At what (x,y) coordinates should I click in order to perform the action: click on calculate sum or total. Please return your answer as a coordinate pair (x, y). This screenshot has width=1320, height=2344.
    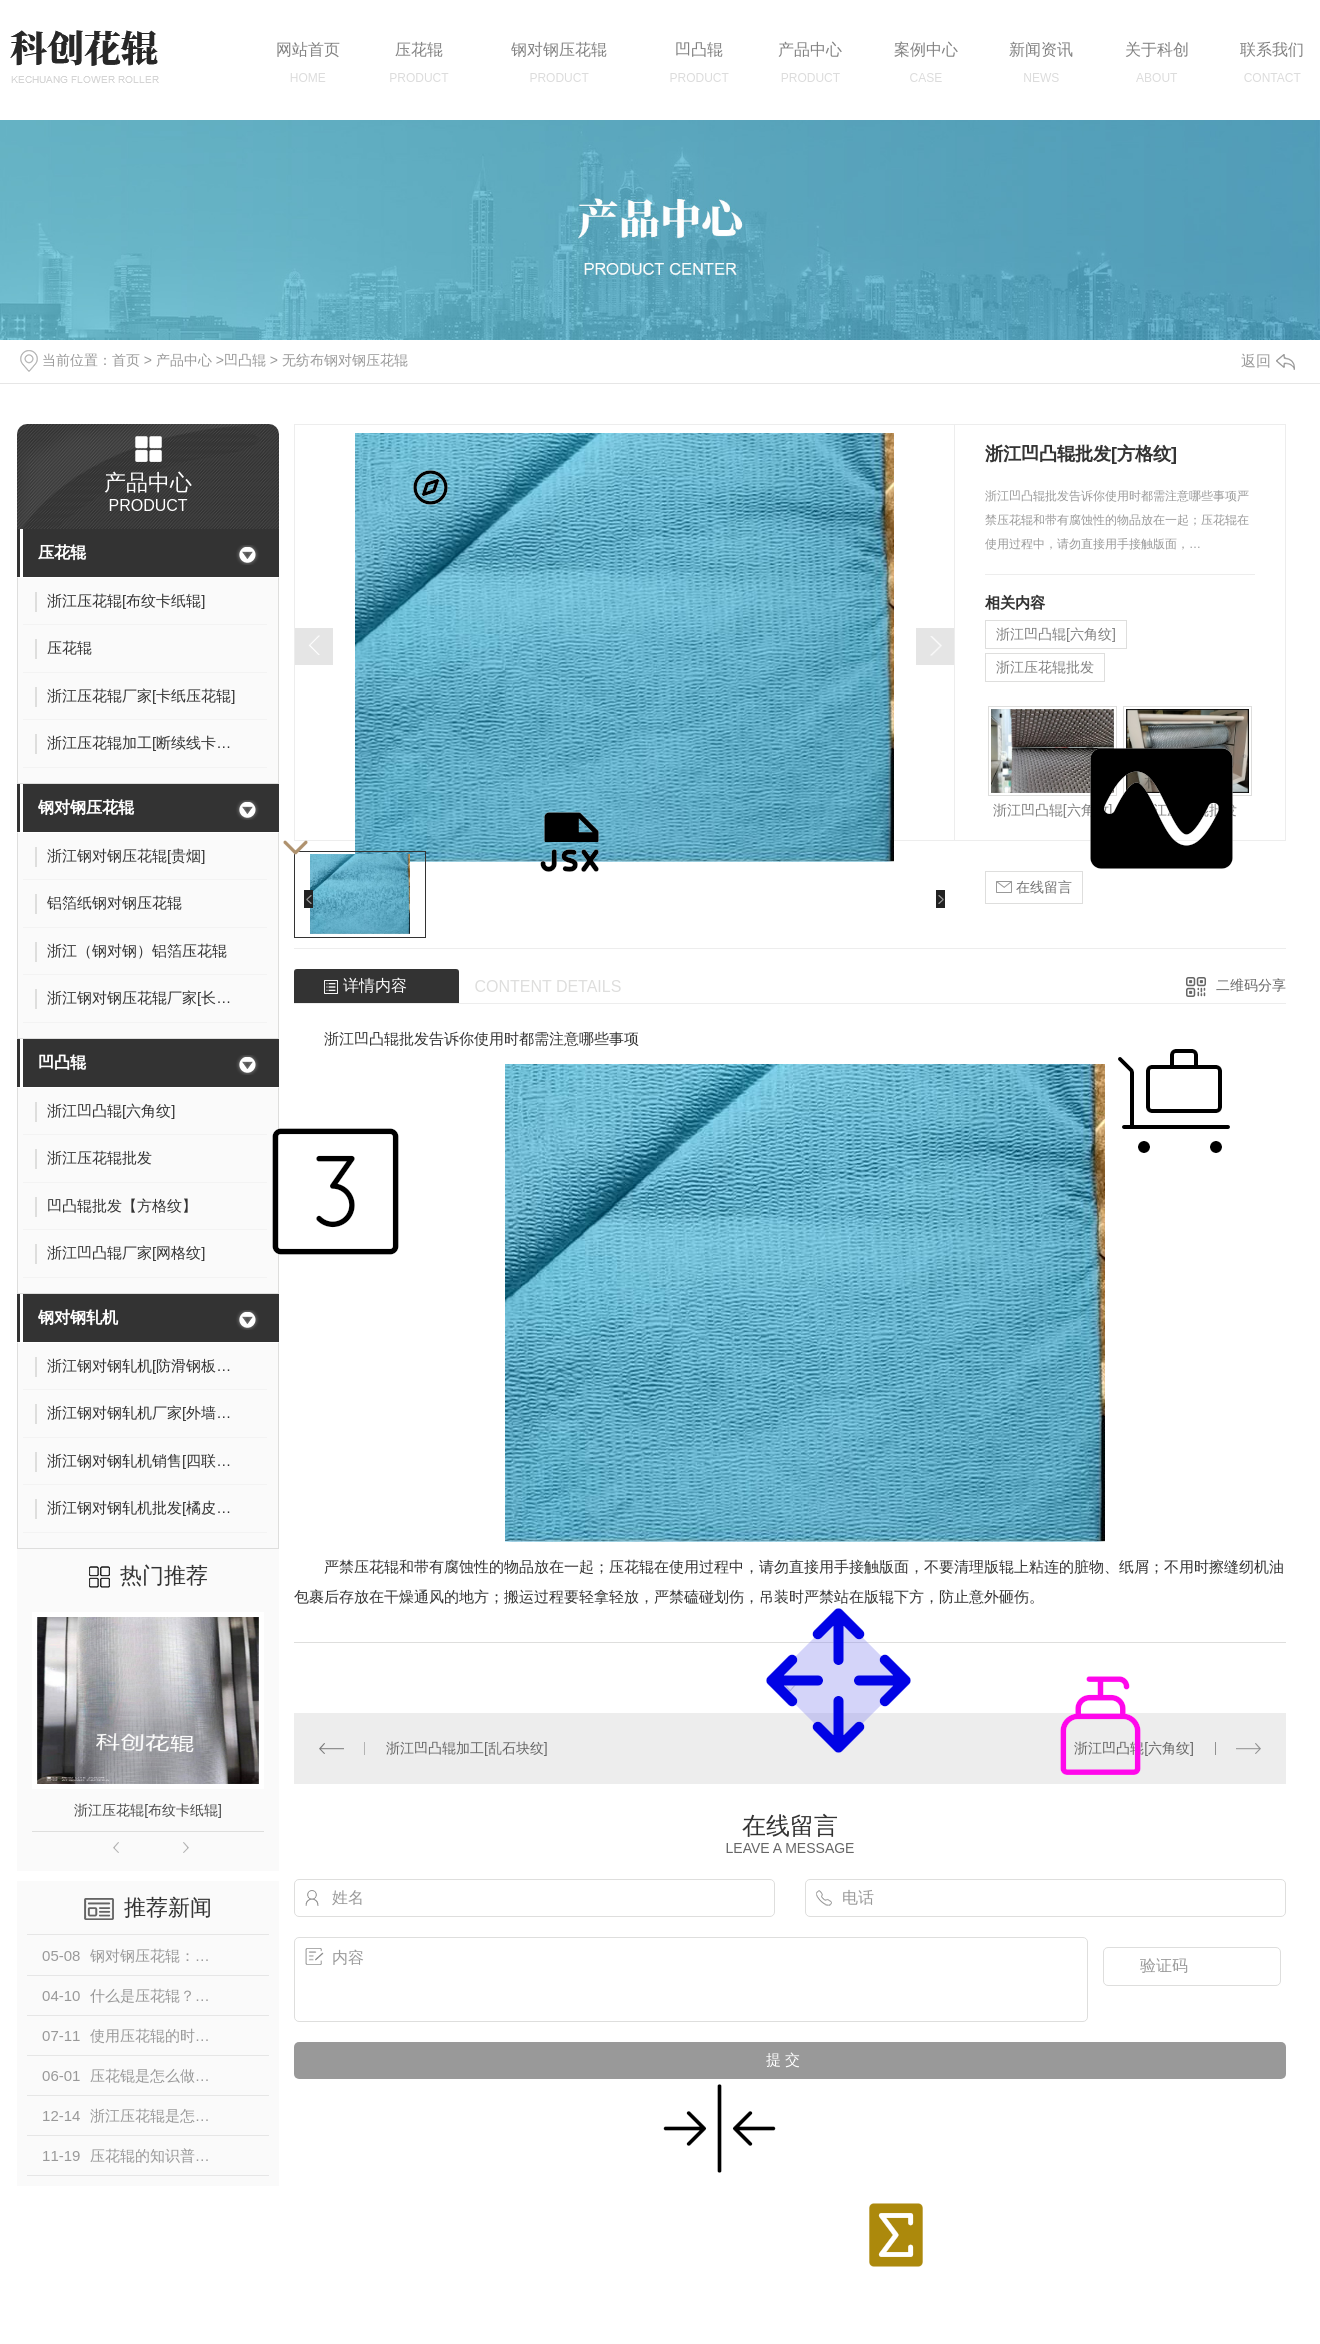
    Looking at the image, I should click on (896, 2235).